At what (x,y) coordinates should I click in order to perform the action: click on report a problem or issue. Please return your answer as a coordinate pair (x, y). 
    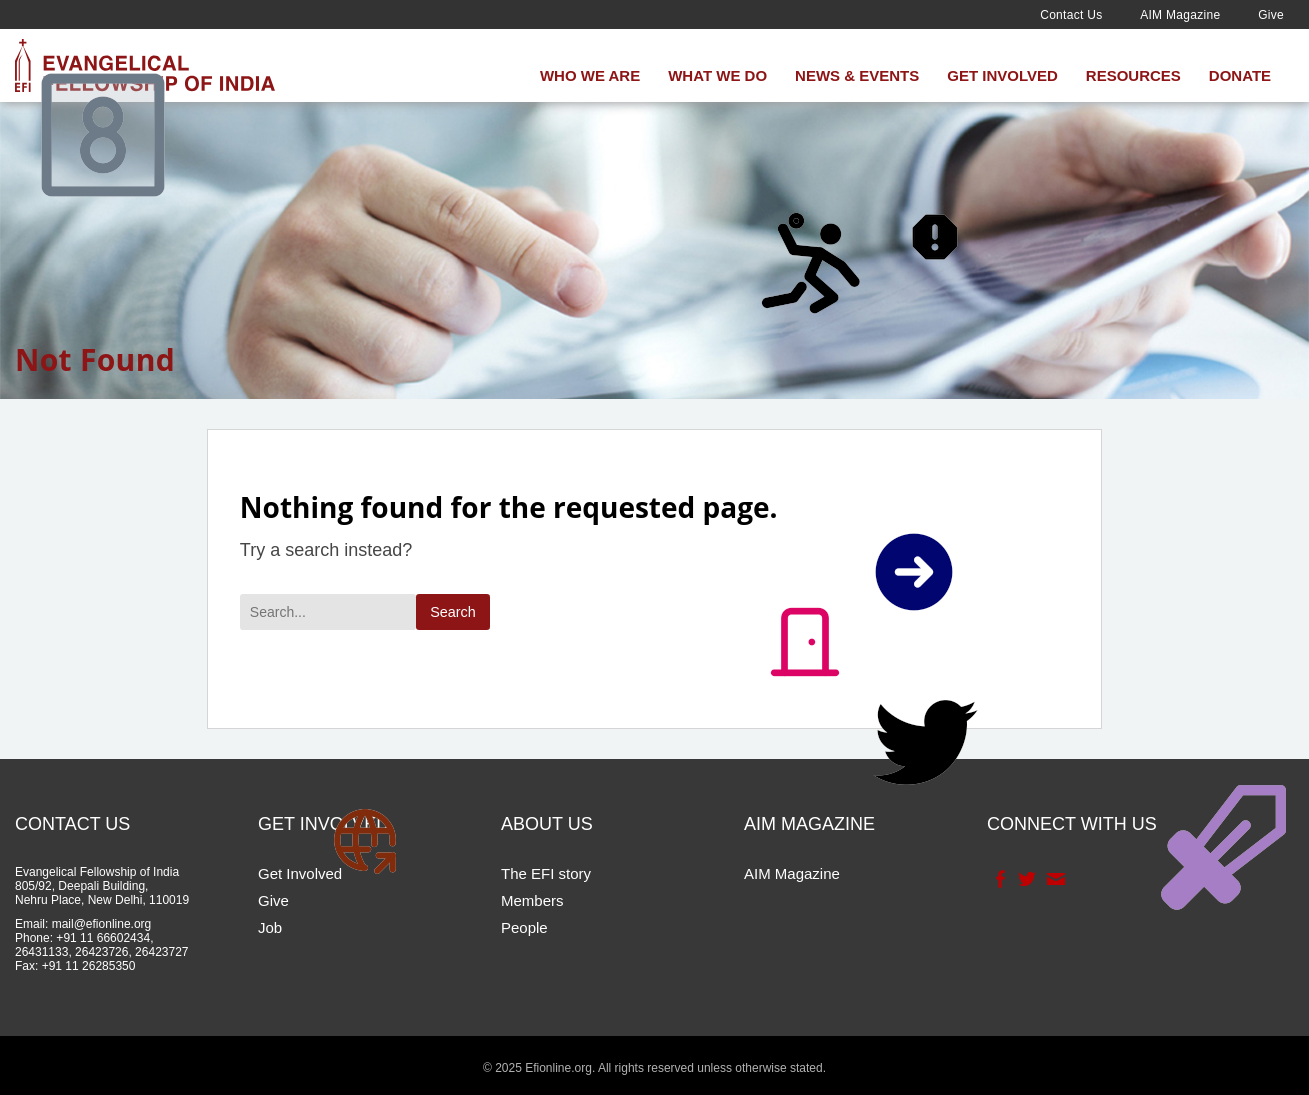
    Looking at the image, I should click on (935, 237).